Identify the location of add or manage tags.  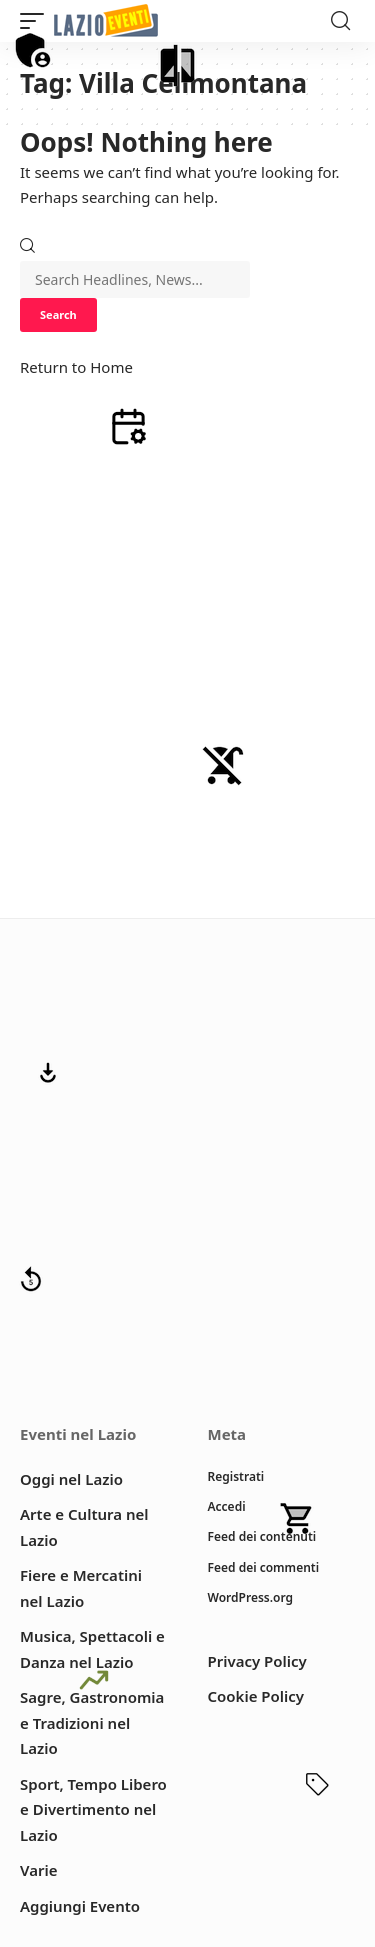
(317, 1784).